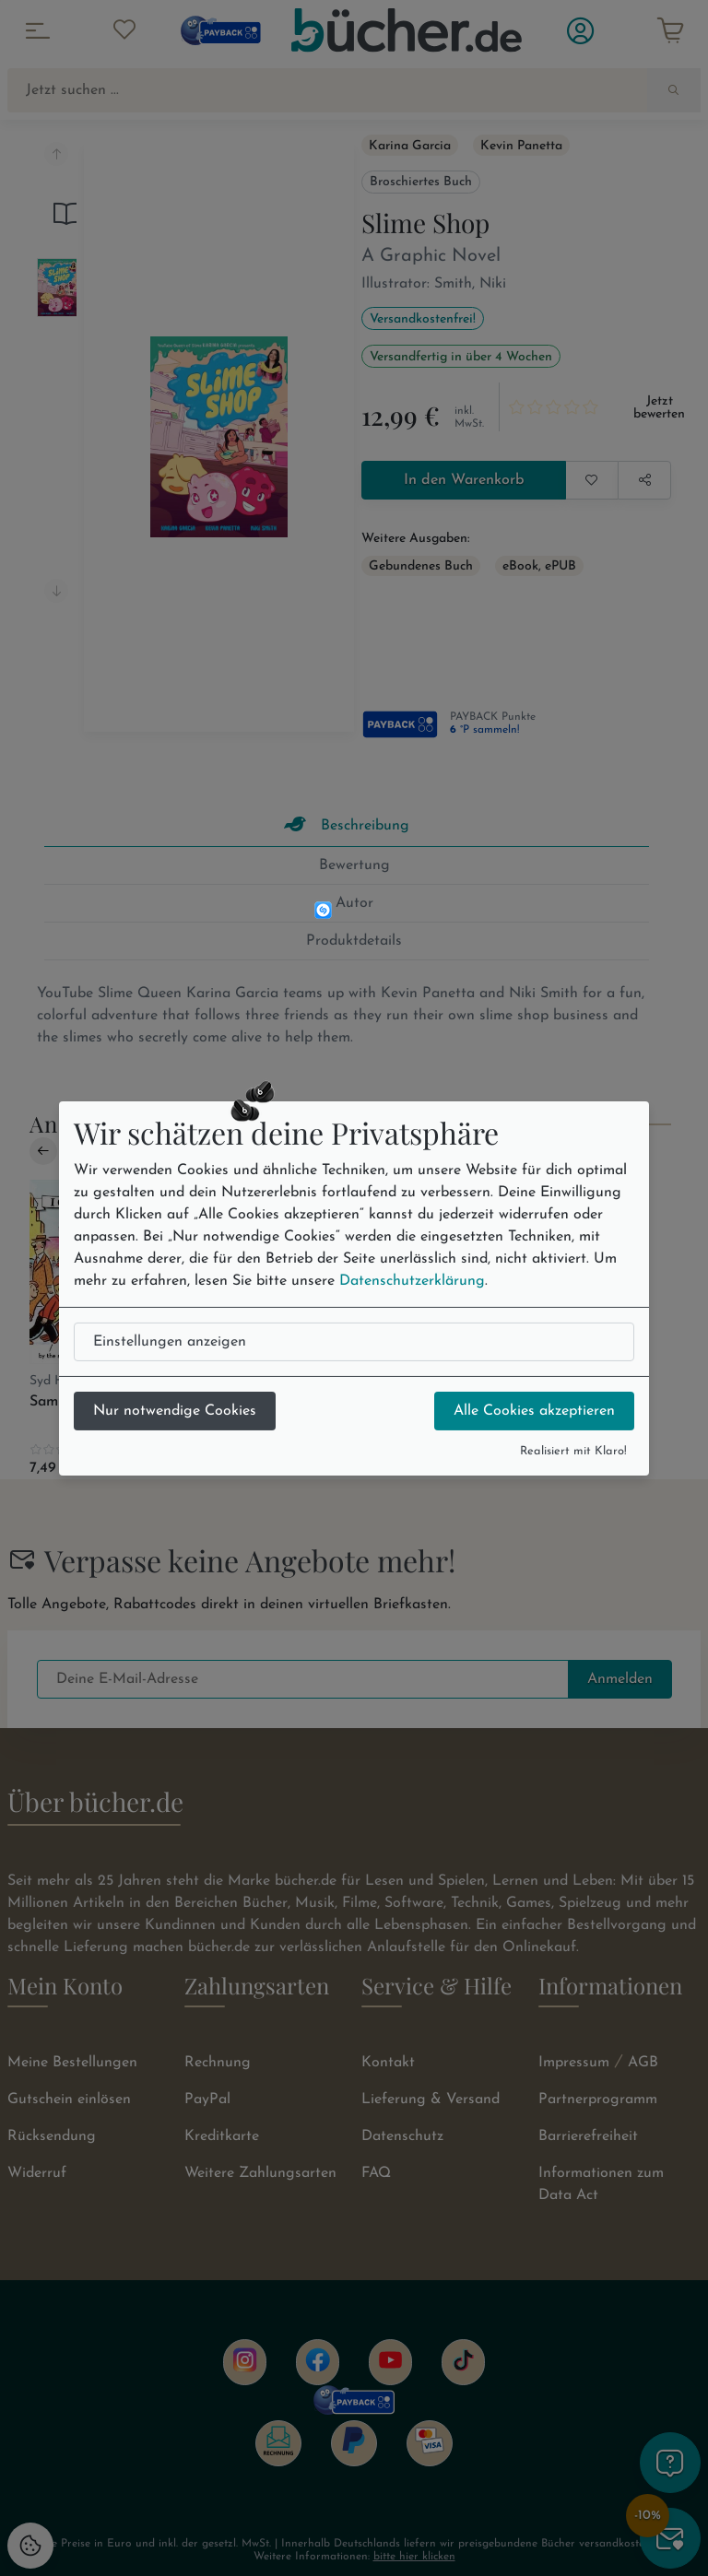 The image size is (708, 2576). Describe the element at coordinates (253, 1101) in the screenshot. I see `beats wireless earbuds device icon` at that location.